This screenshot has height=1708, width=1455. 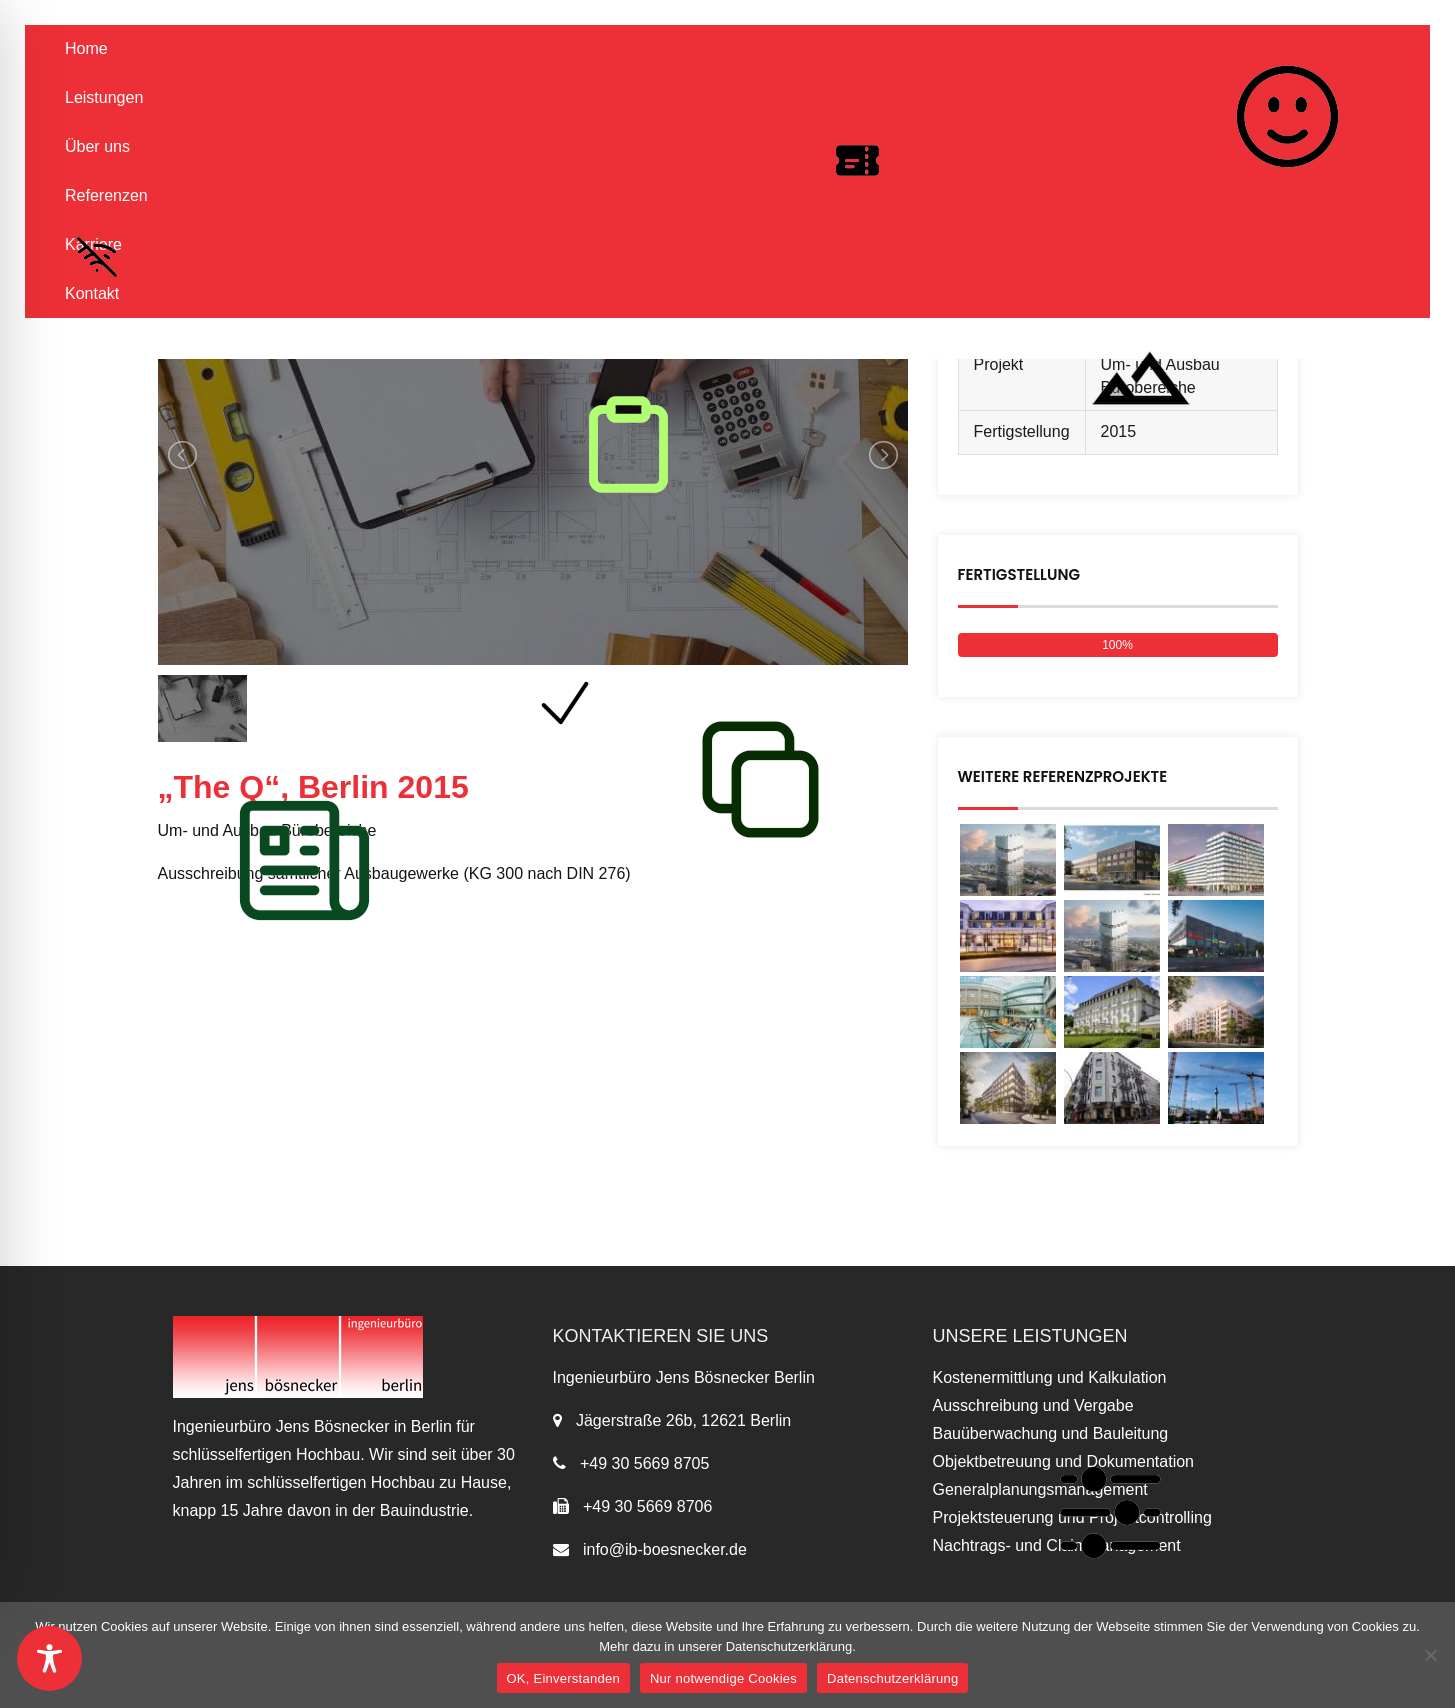 What do you see at coordinates (628, 444) in the screenshot?
I see `copy content to clipboard` at bounding box center [628, 444].